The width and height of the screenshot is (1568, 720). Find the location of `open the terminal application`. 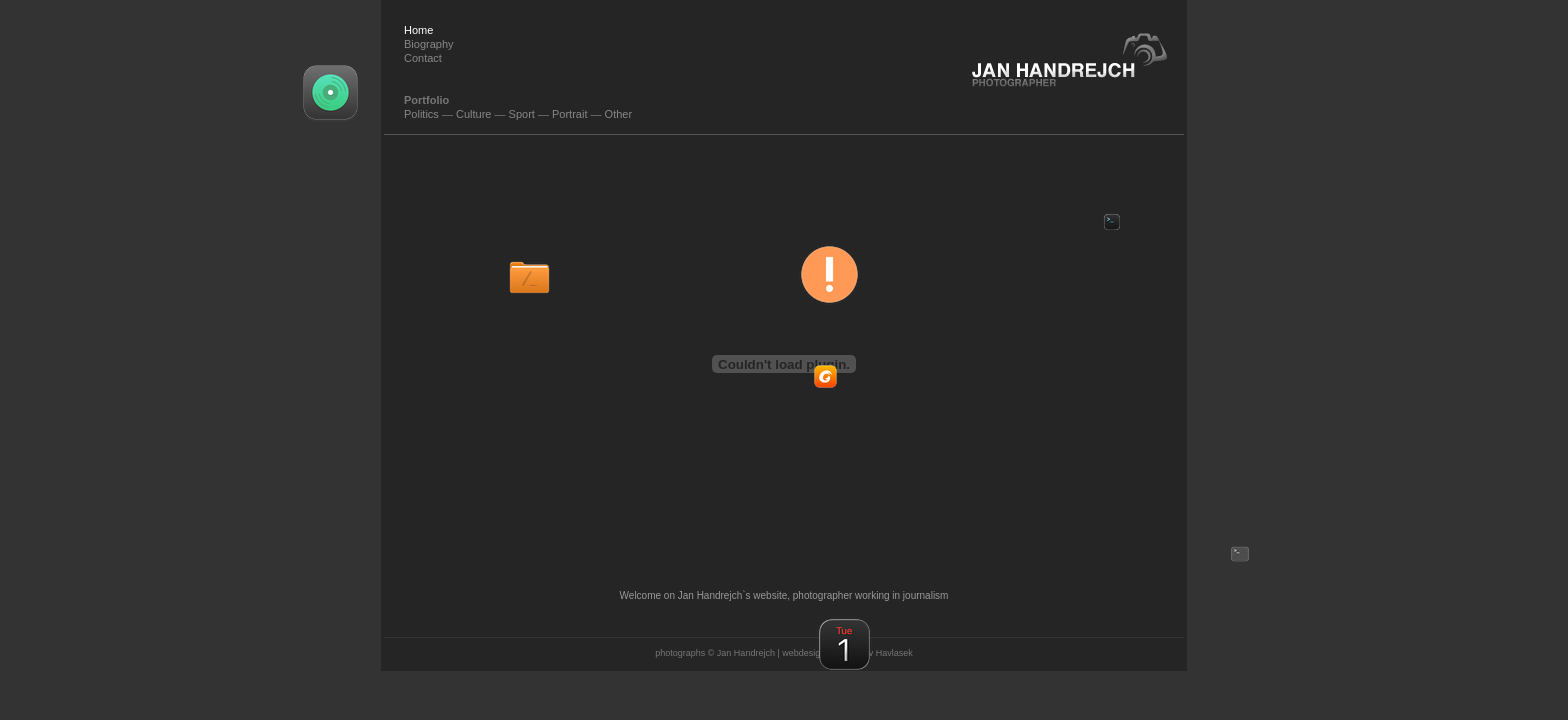

open the terminal application is located at coordinates (1240, 554).